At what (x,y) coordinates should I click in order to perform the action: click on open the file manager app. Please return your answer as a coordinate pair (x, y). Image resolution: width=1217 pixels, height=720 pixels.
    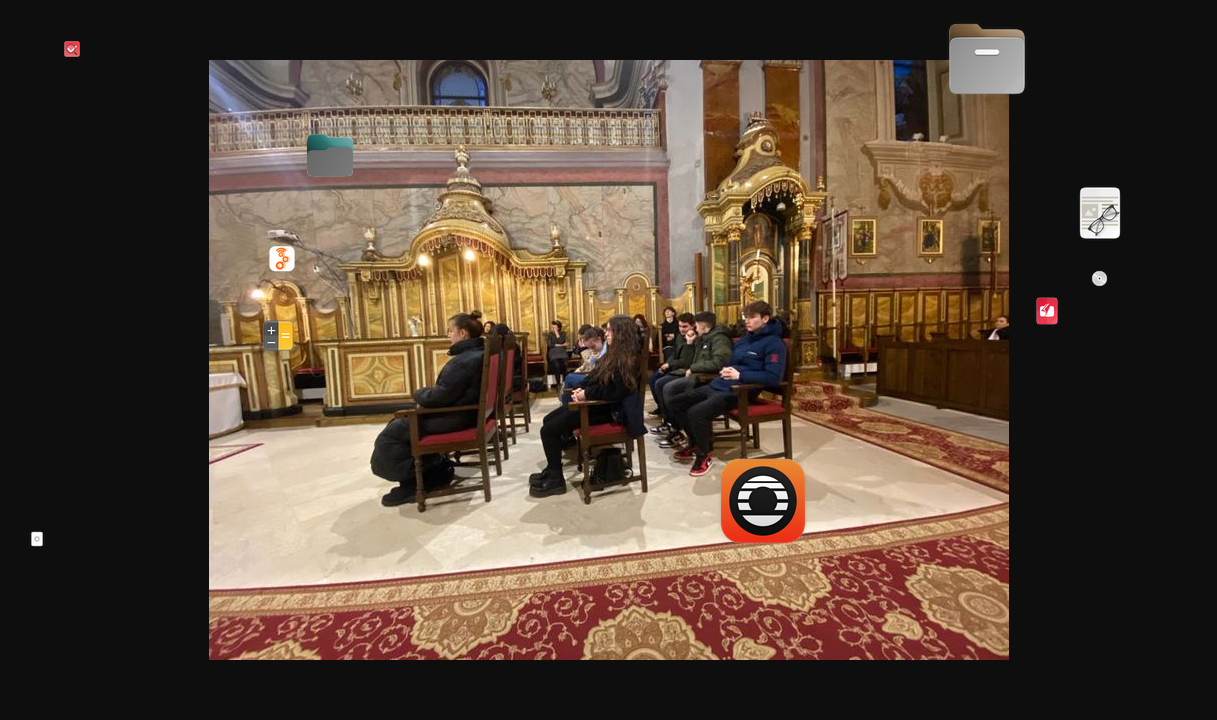
    Looking at the image, I should click on (987, 59).